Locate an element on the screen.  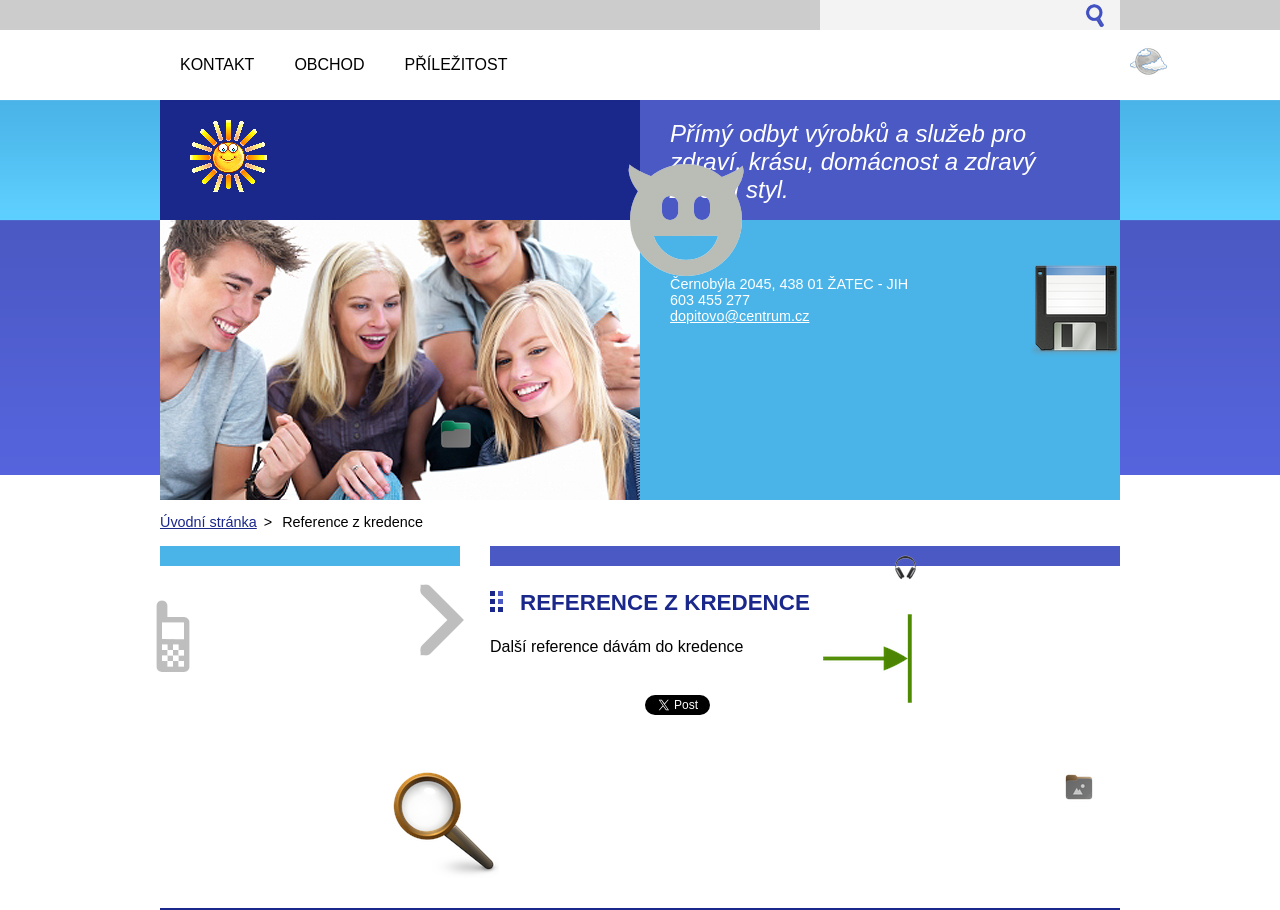
navigate to the next item or page is located at coordinates (444, 620).